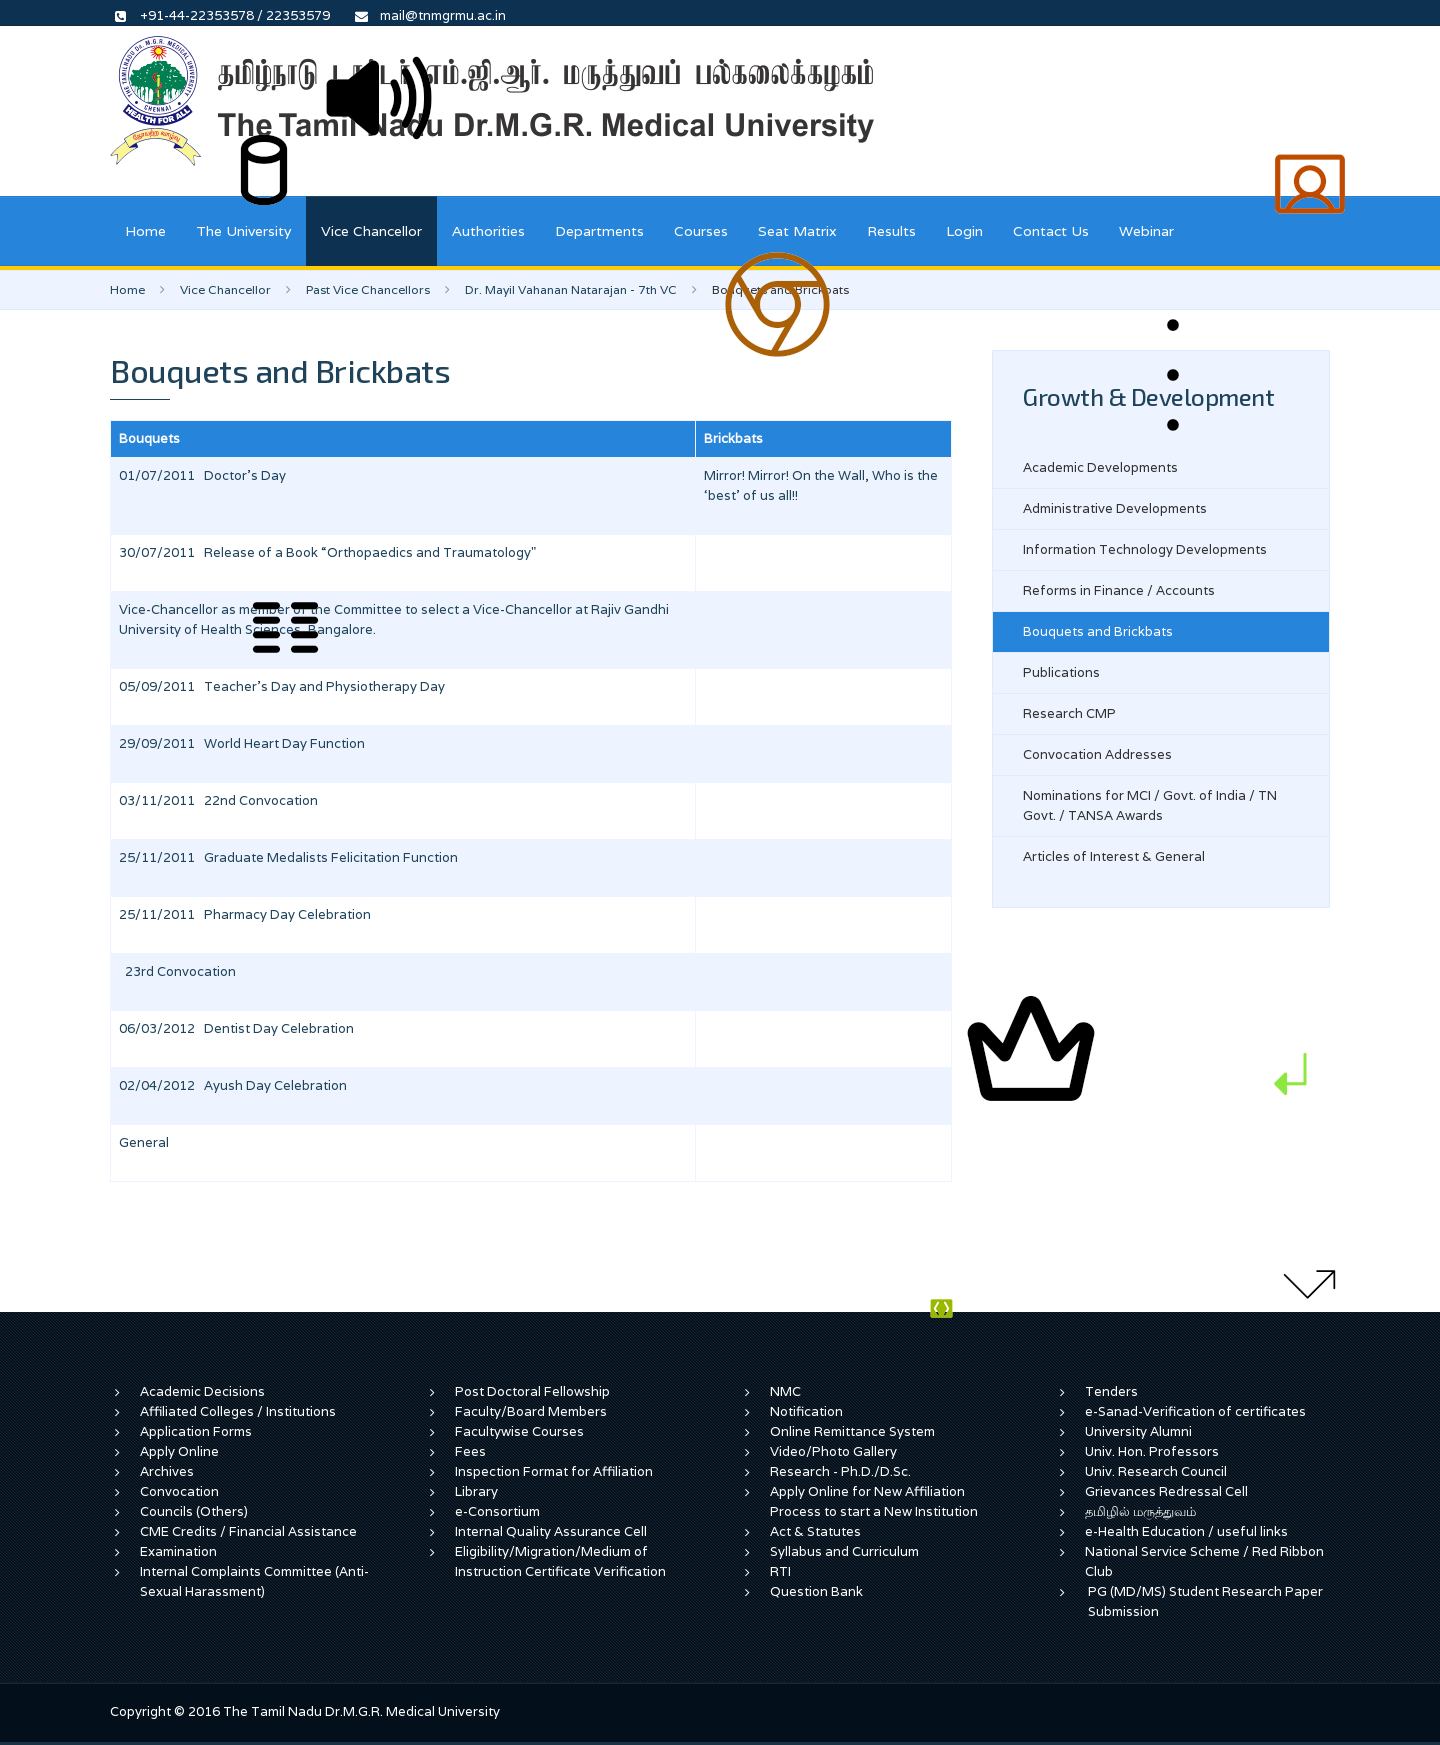 This screenshot has height=1745, width=1440. What do you see at coordinates (379, 98) in the screenshot?
I see `volume is set to high` at bounding box center [379, 98].